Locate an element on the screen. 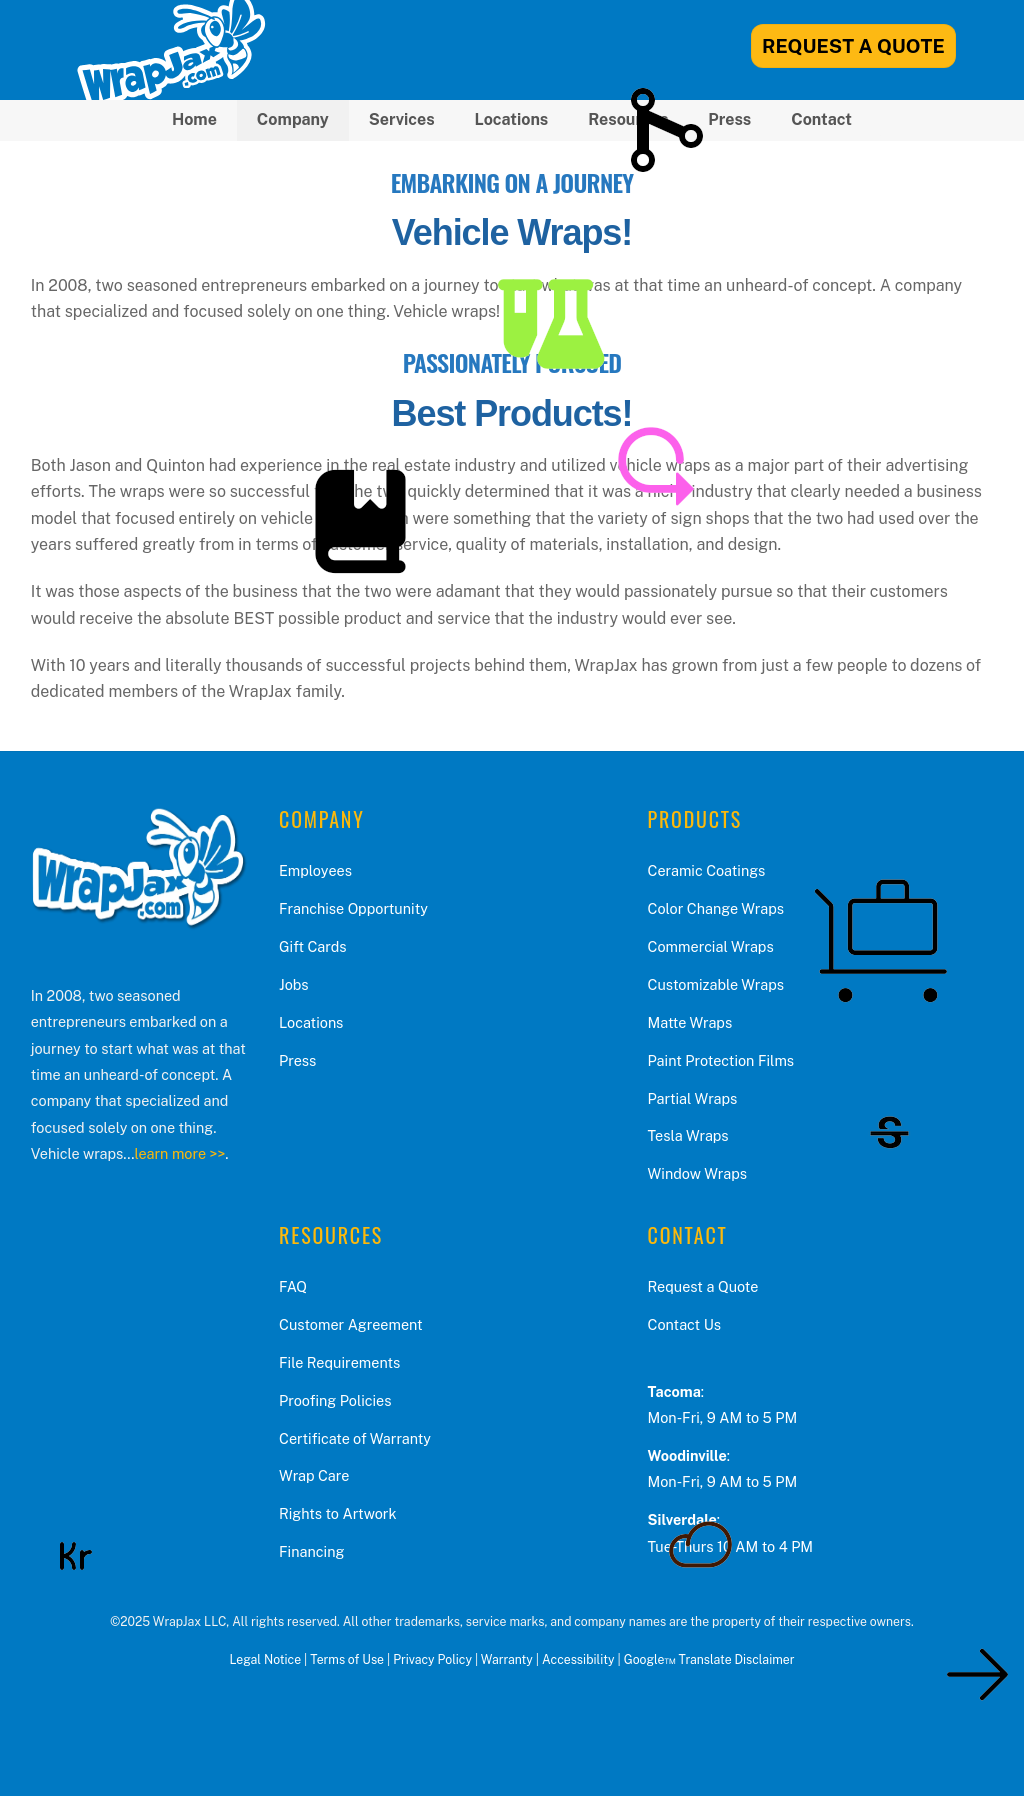 The width and height of the screenshot is (1024, 1796). apply strikethrough formatting to selected text is located at coordinates (889, 1135).